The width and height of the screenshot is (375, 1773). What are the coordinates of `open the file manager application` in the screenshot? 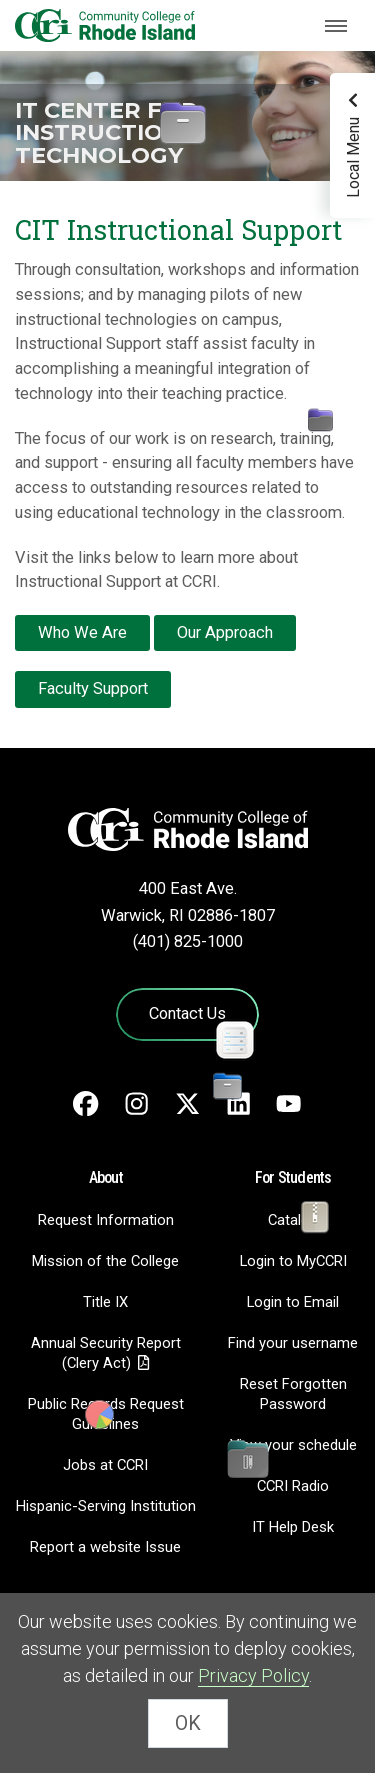 It's located at (227, 1085).